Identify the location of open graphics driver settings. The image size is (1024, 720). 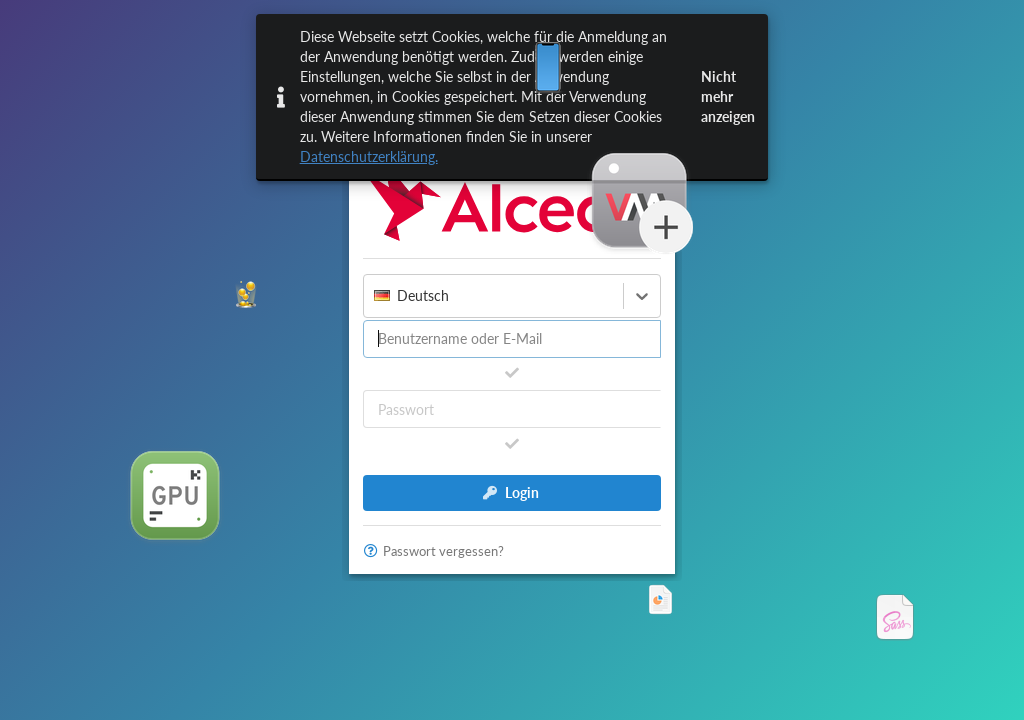
(175, 497).